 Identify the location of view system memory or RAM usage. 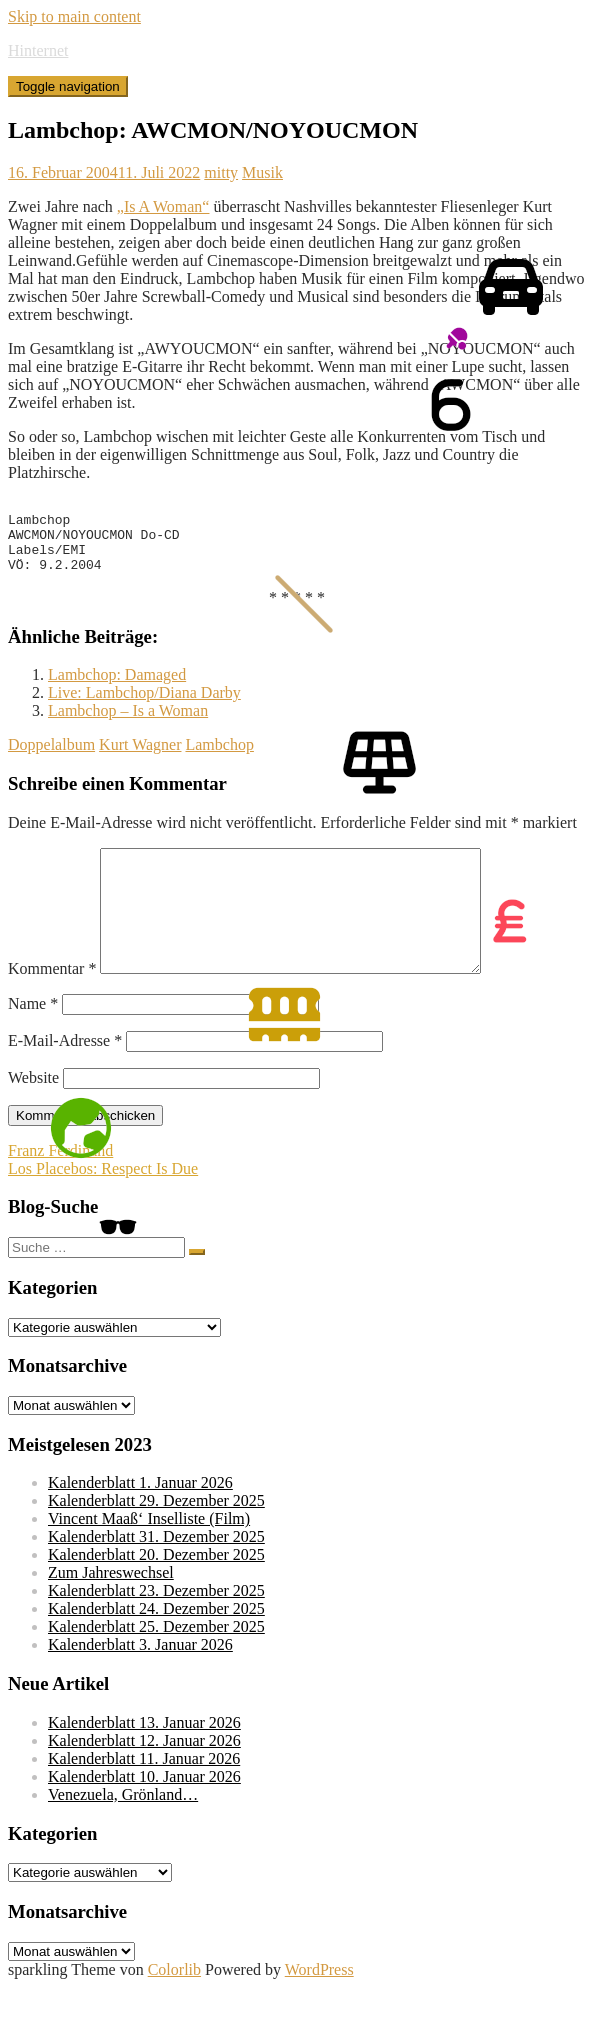
(284, 1014).